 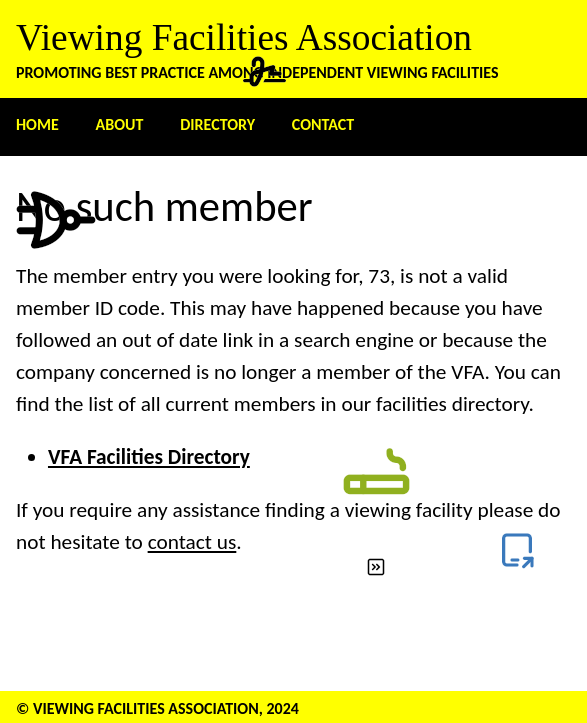 I want to click on indicates a designated smoking area, so click(x=376, y=474).